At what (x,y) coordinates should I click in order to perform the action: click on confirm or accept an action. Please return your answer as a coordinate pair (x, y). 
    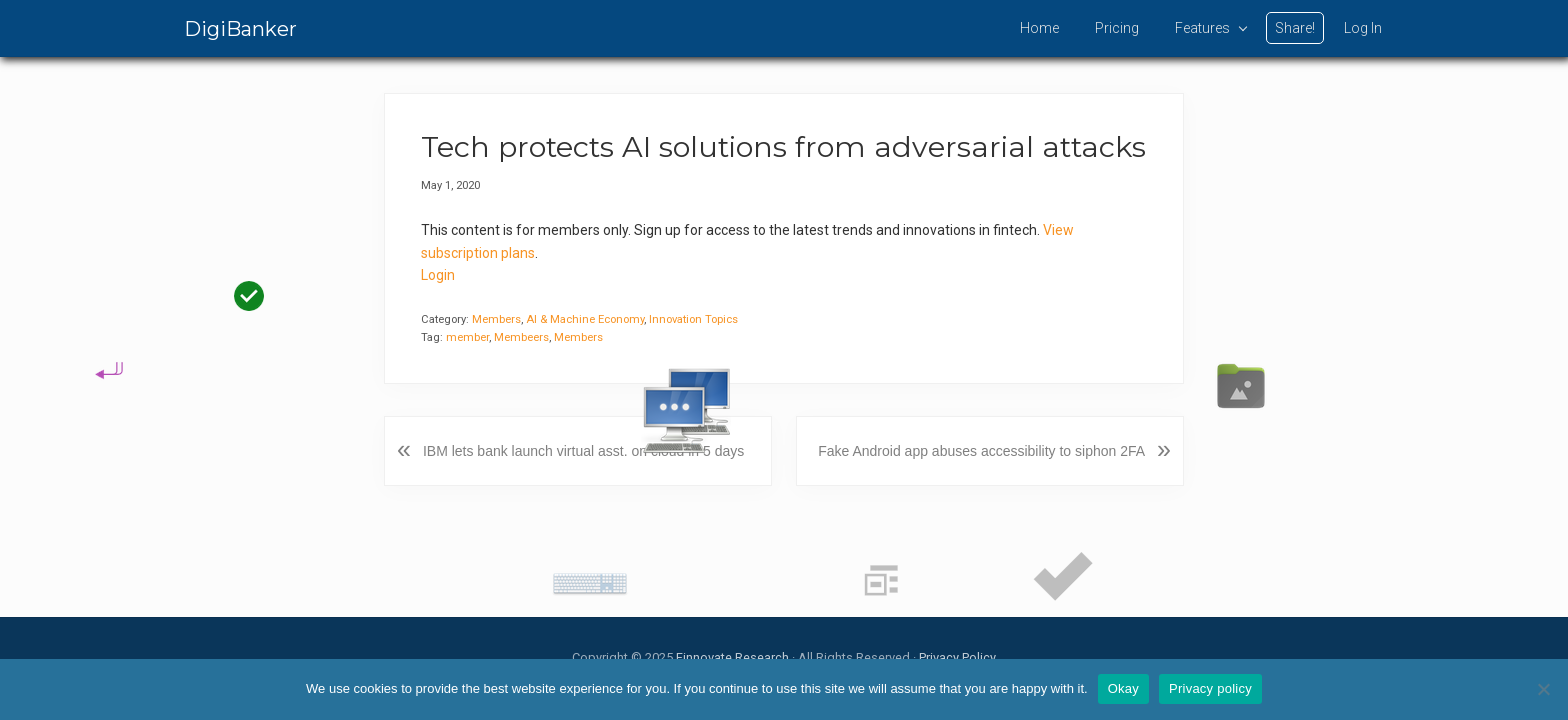
    Looking at the image, I should click on (249, 296).